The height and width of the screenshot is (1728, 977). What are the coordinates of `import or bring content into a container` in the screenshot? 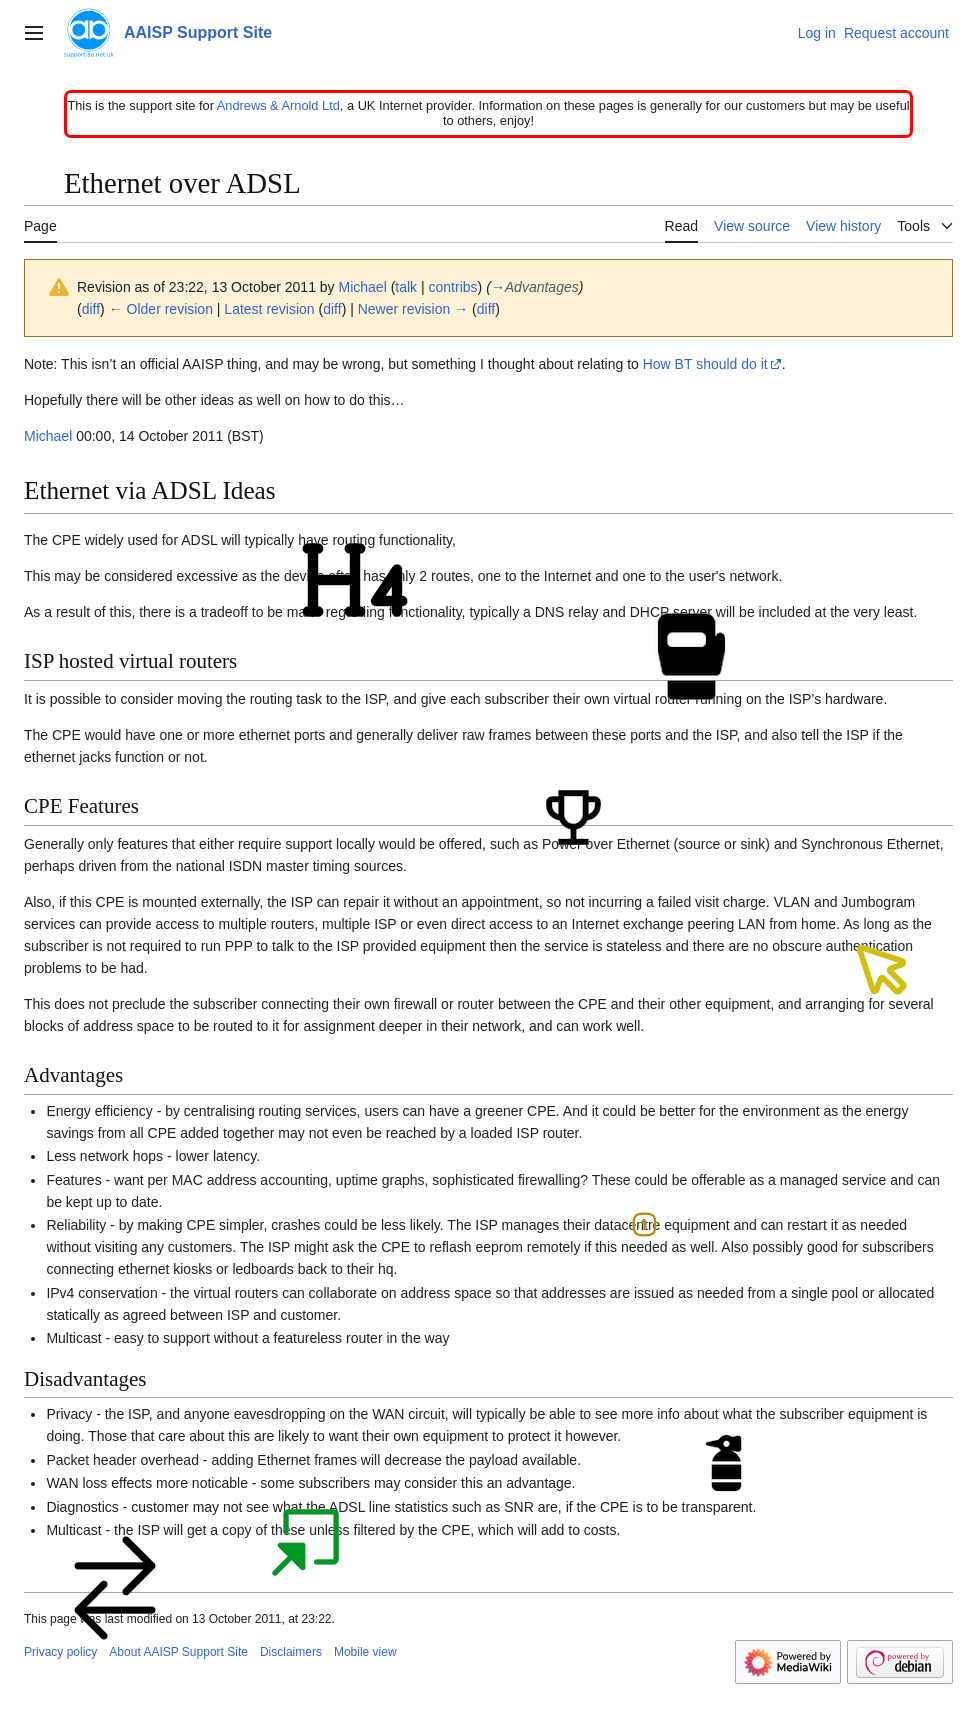 It's located at (305, 1542).